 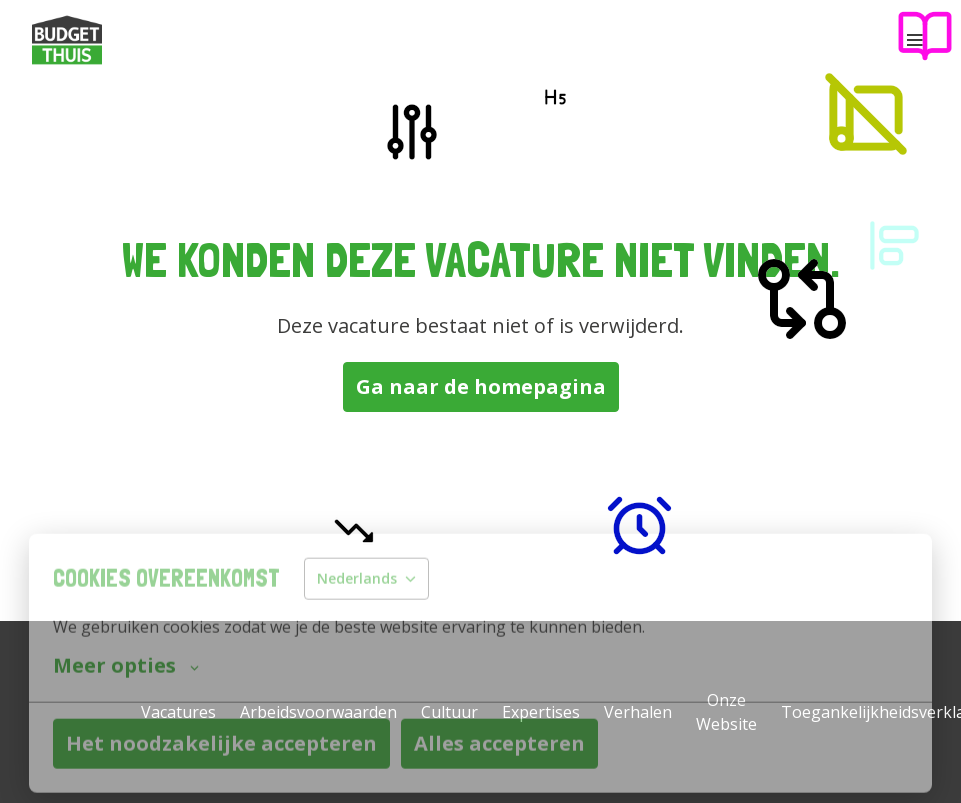 I want to click on compare branches in version control, so click(x=802, y=299).